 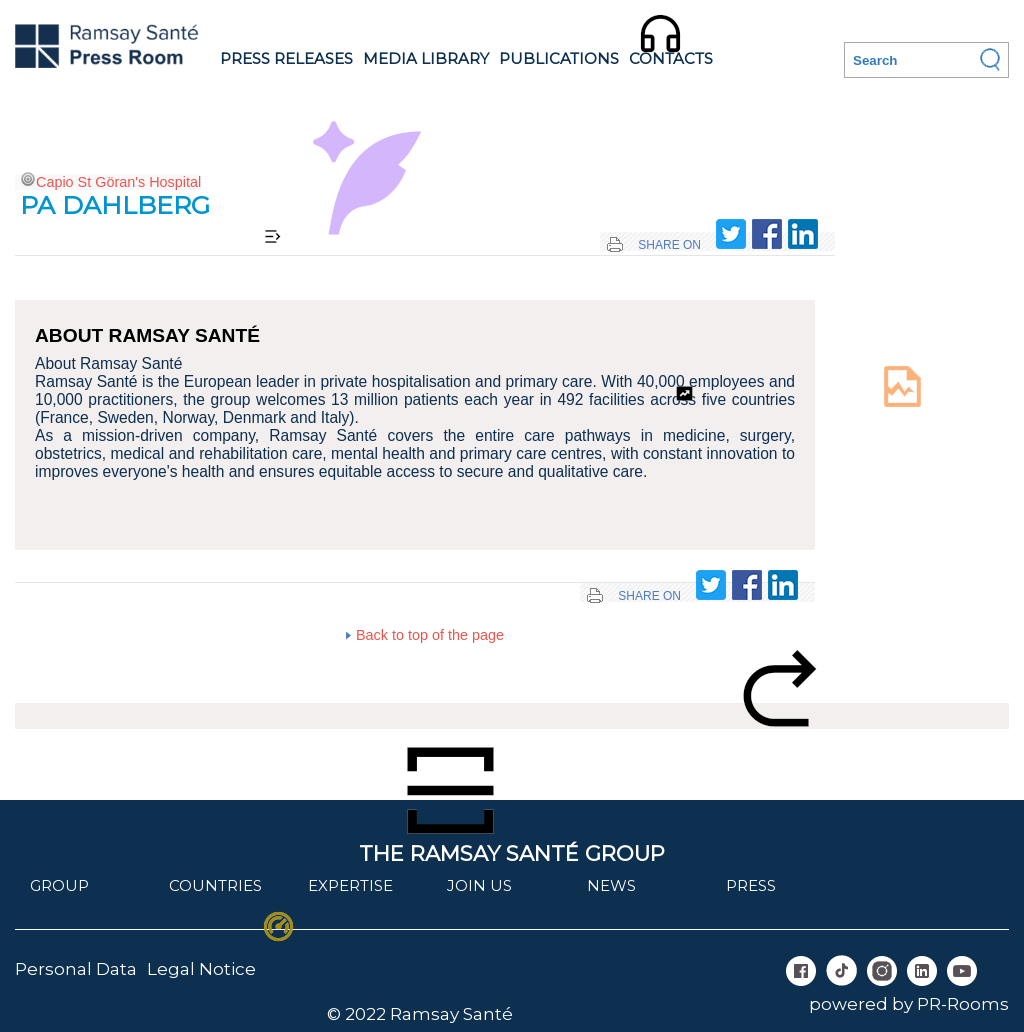 What do you see at coordinates (375, 183) in the screenshot?
I see `compose with AI writing assistance` at bounding box center [375, 183].